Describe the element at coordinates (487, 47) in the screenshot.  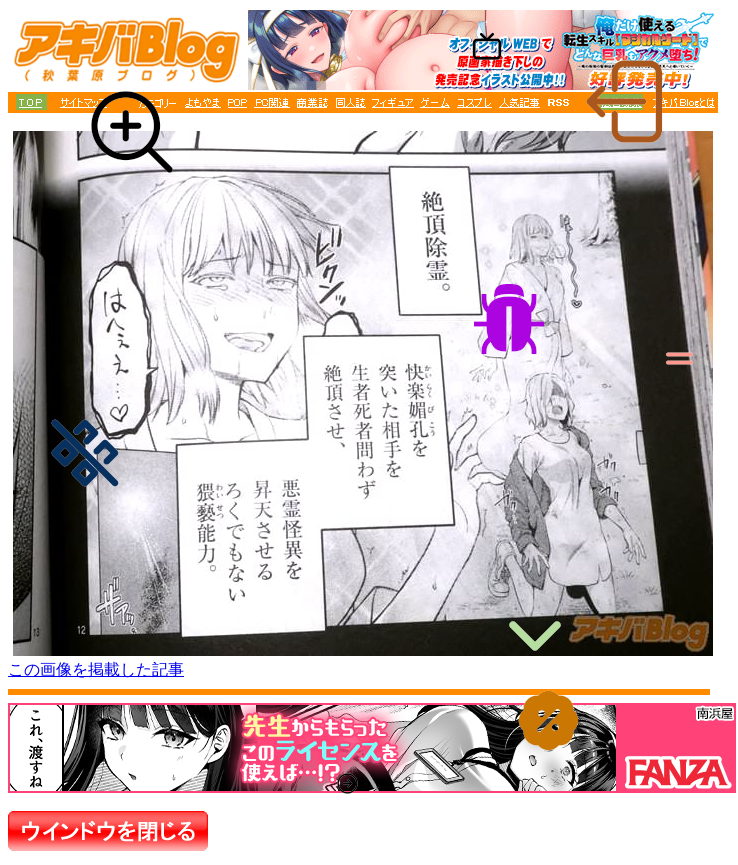
I see `access tv or video streaming options` at that location.